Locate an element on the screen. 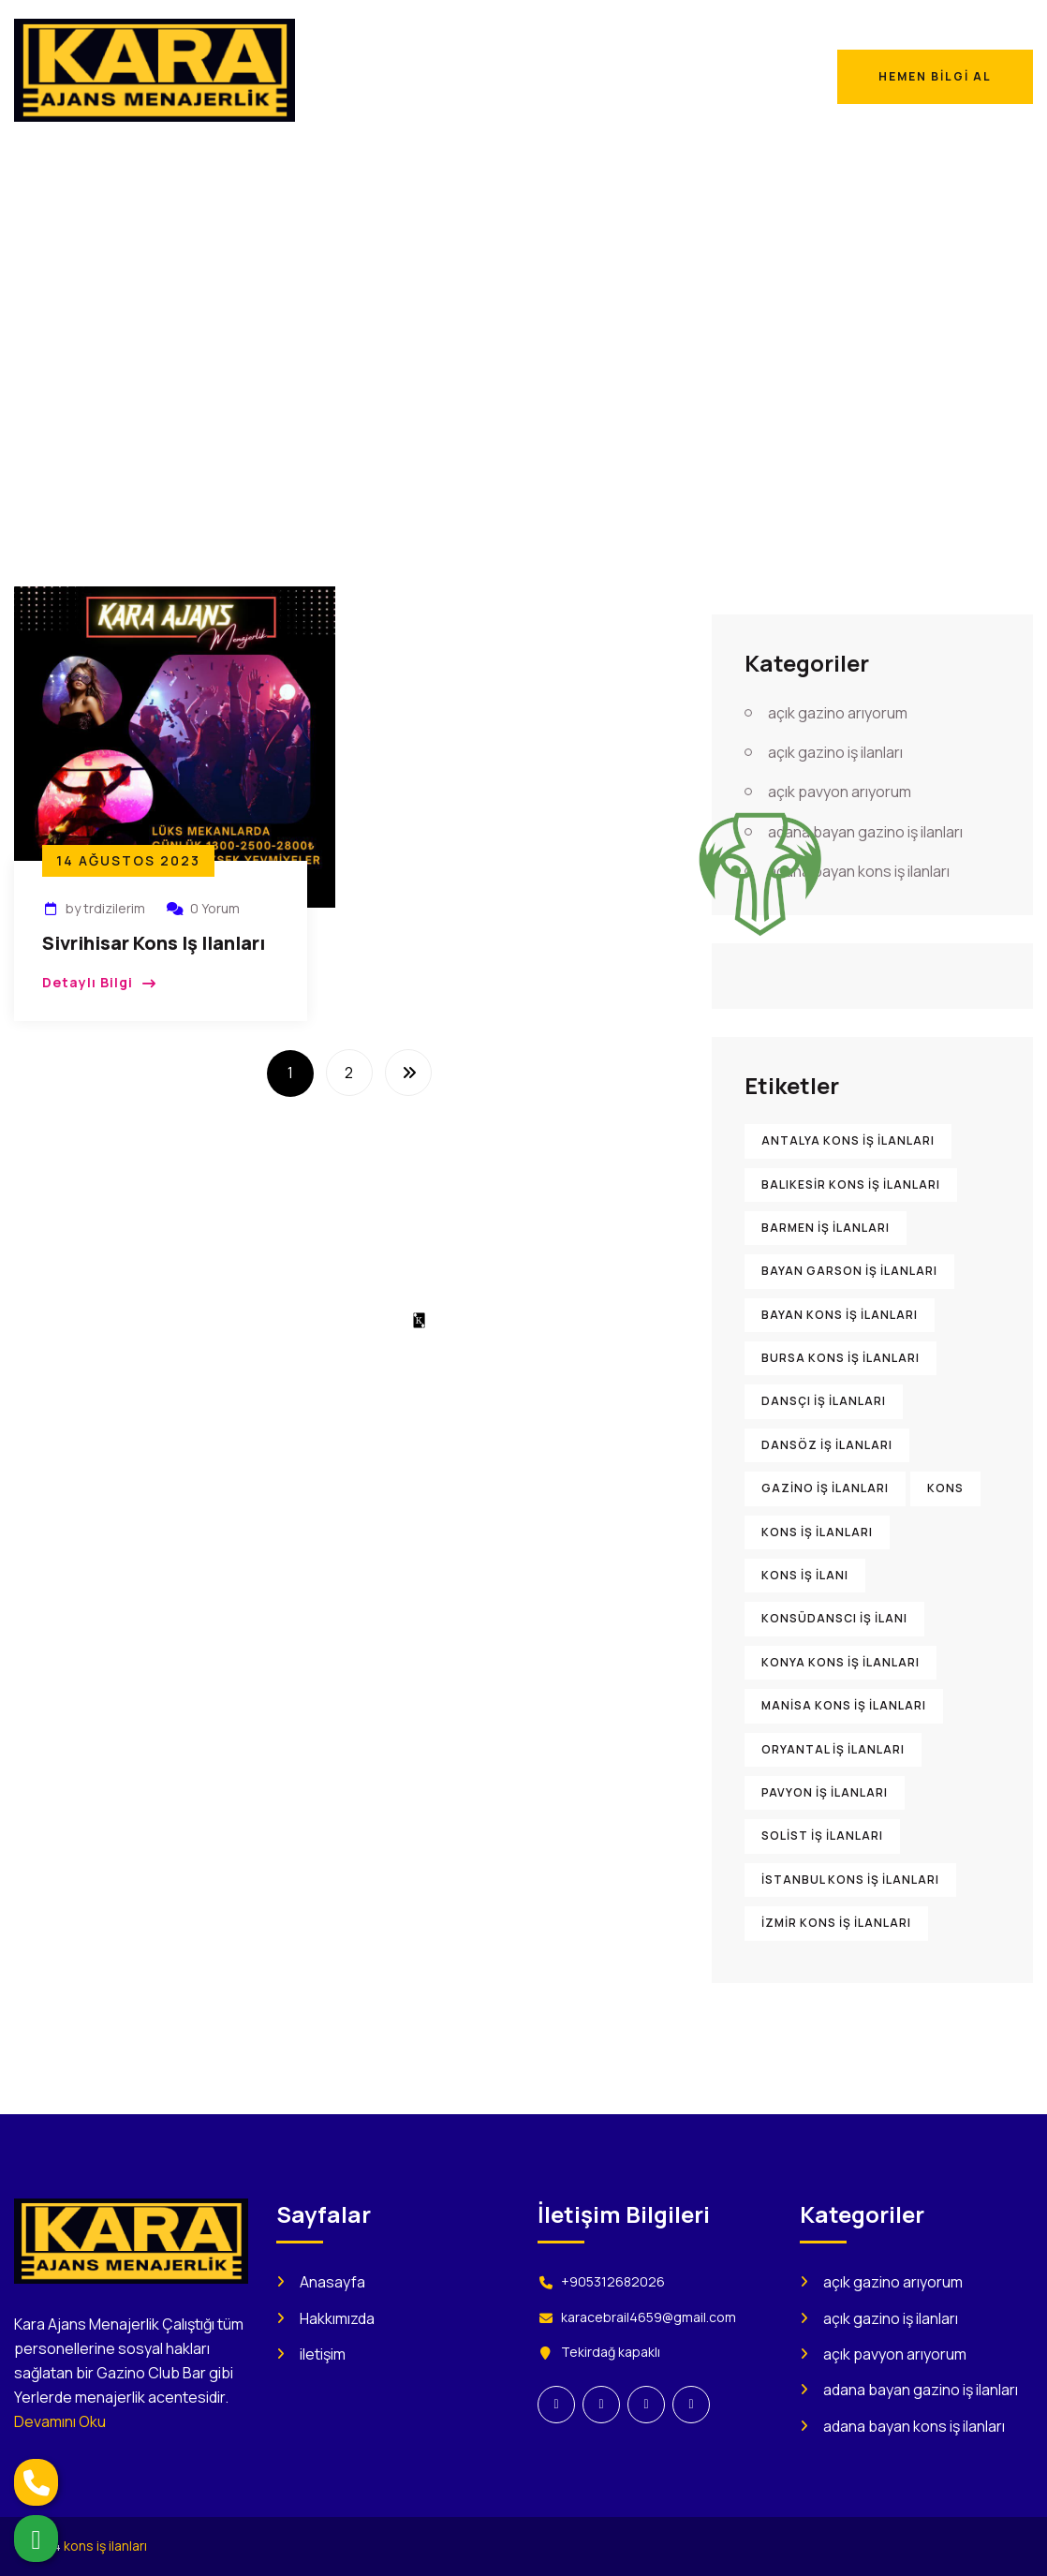 This screenshot has height=2576, width=1047. king of clubs playing card is located at coordinates (419, 1320).